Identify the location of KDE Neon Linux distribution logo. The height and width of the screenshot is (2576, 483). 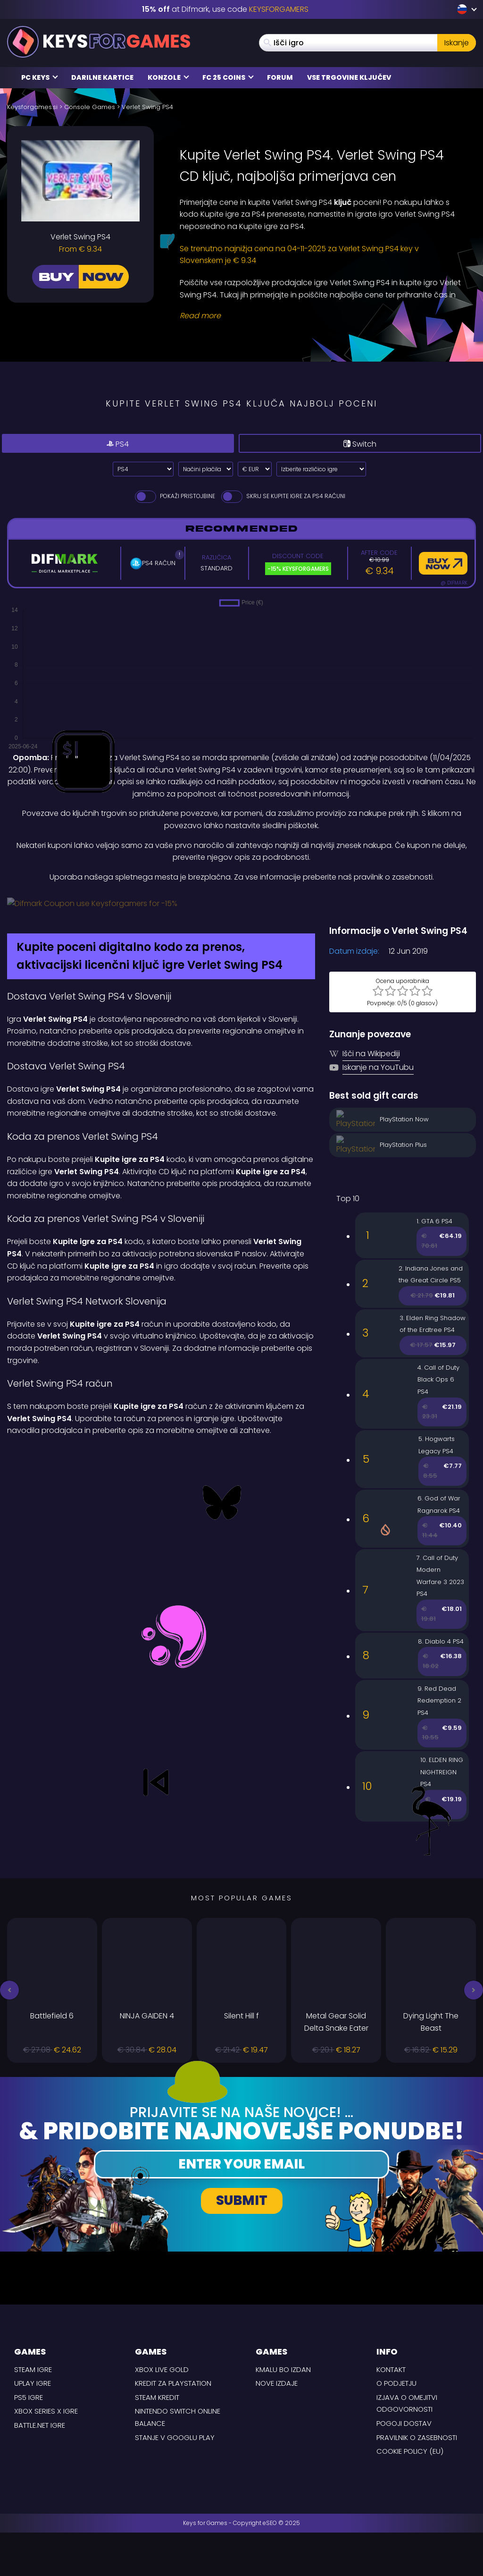
(140, 2176).